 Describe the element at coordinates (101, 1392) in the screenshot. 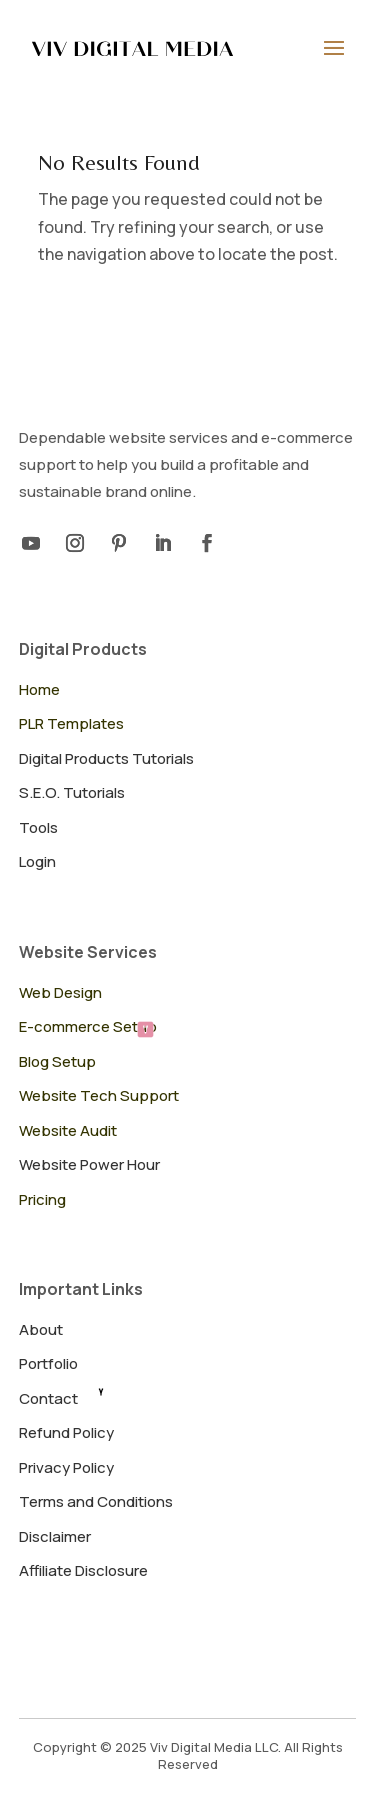

I see `indicates a "Y" label or category marker` at that location.